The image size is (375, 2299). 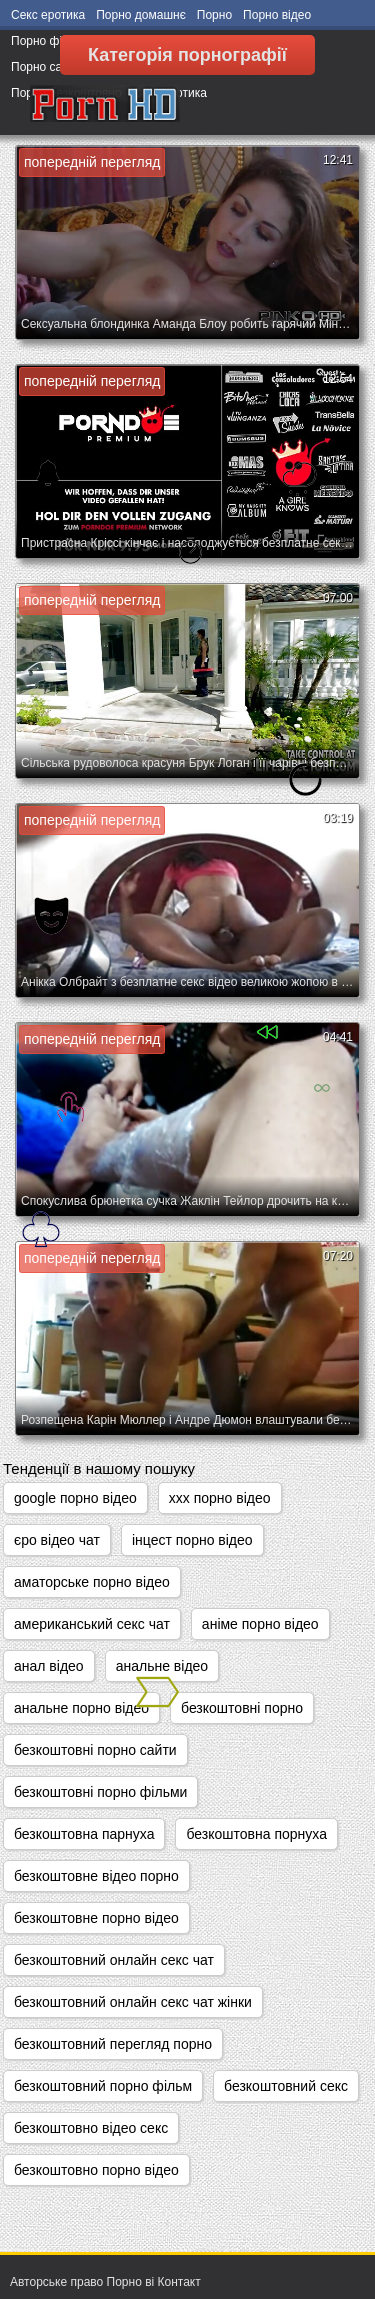 I want to click on view notifications, so click(x=48, y=473).